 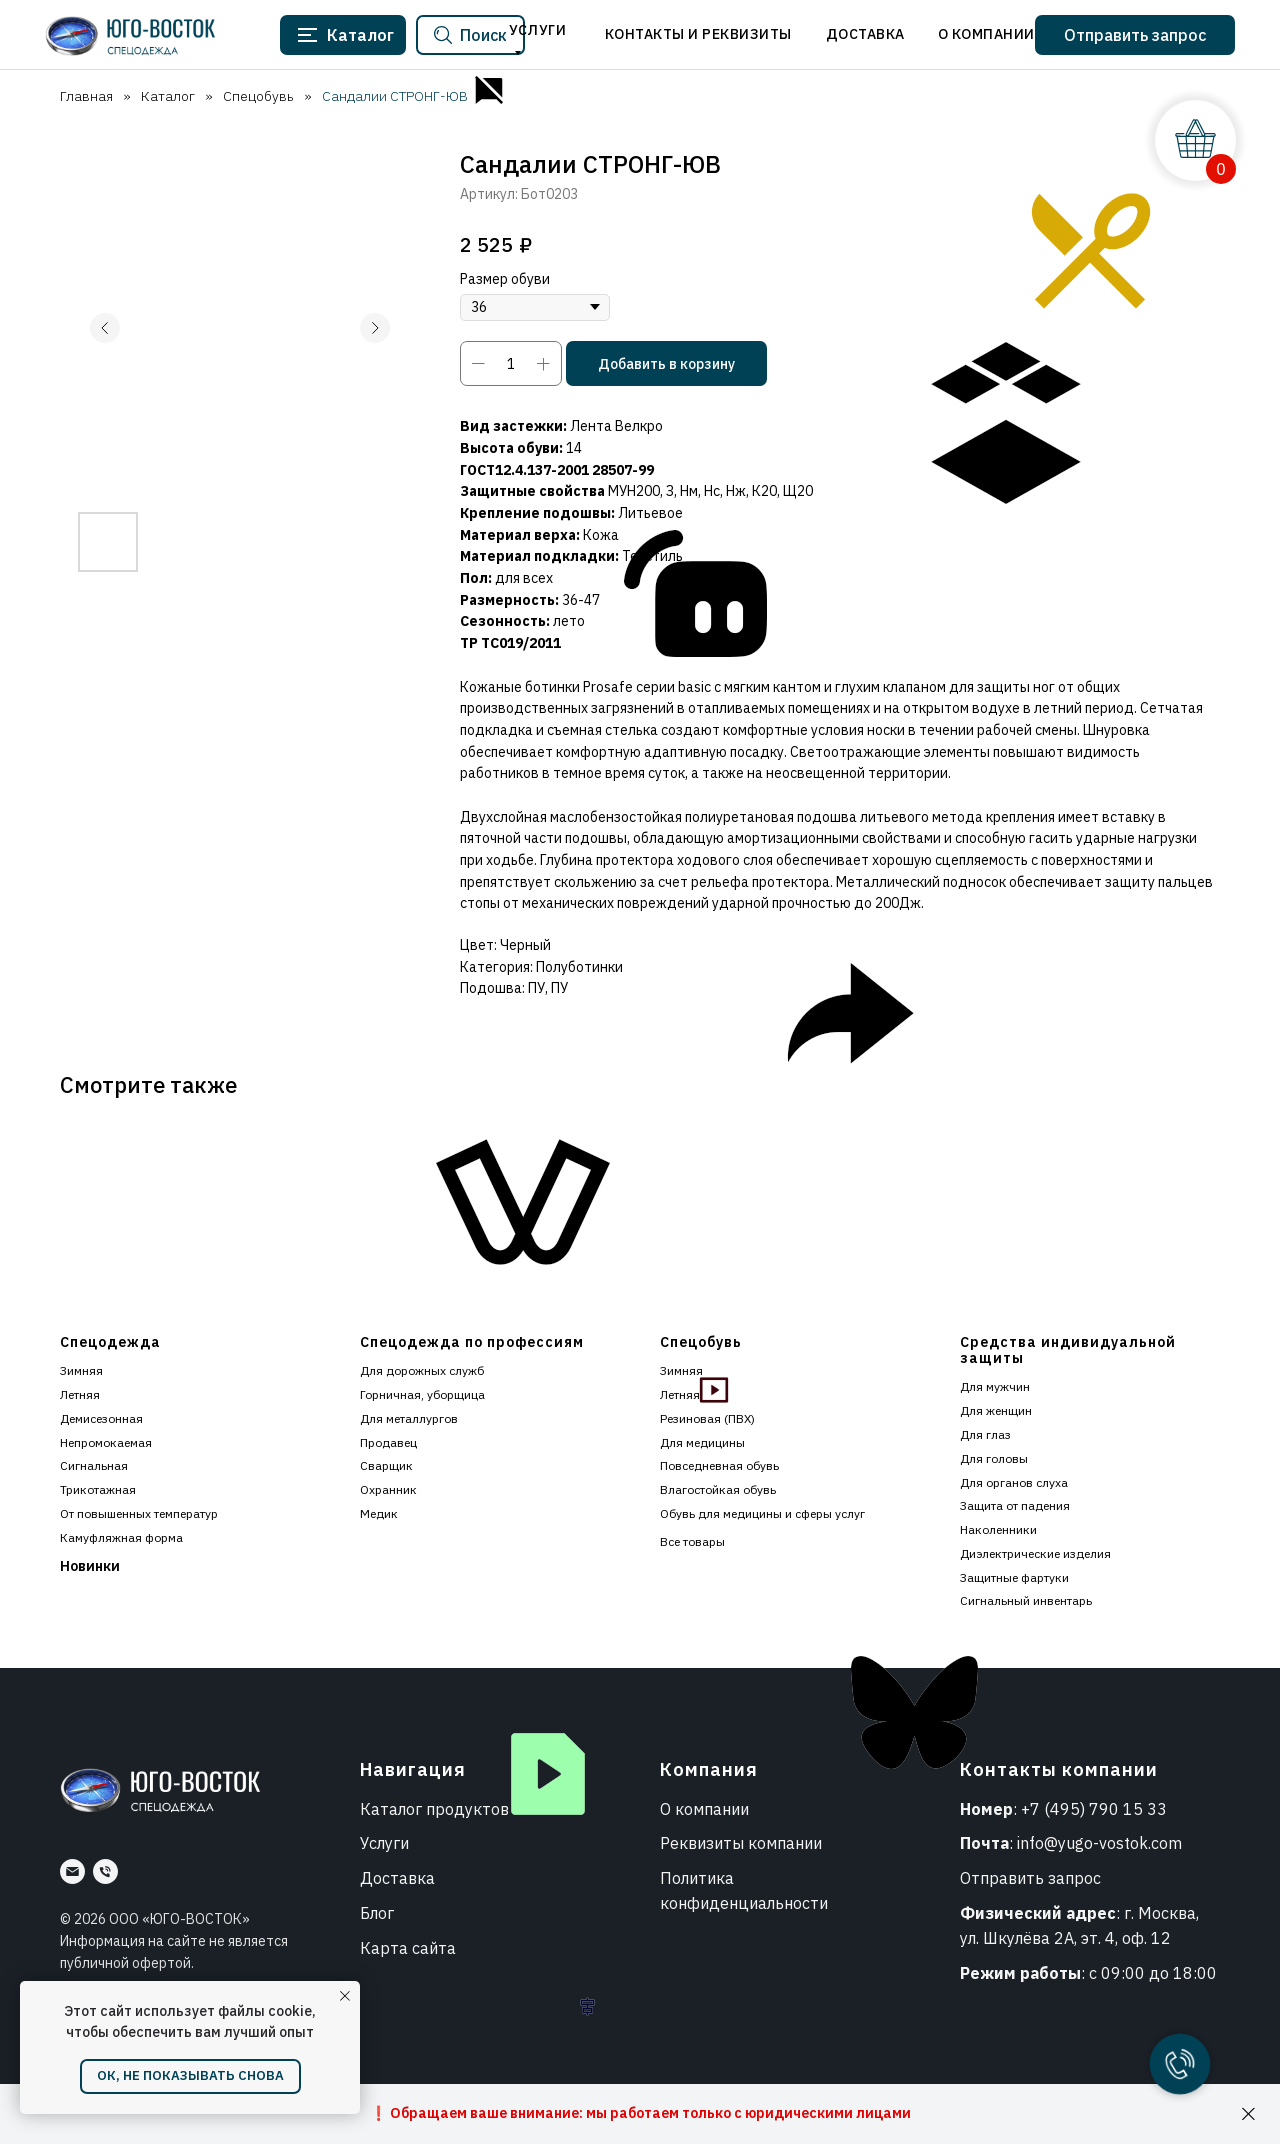 I want to click on open the Bluesky app, so click(x=914, y=1712).